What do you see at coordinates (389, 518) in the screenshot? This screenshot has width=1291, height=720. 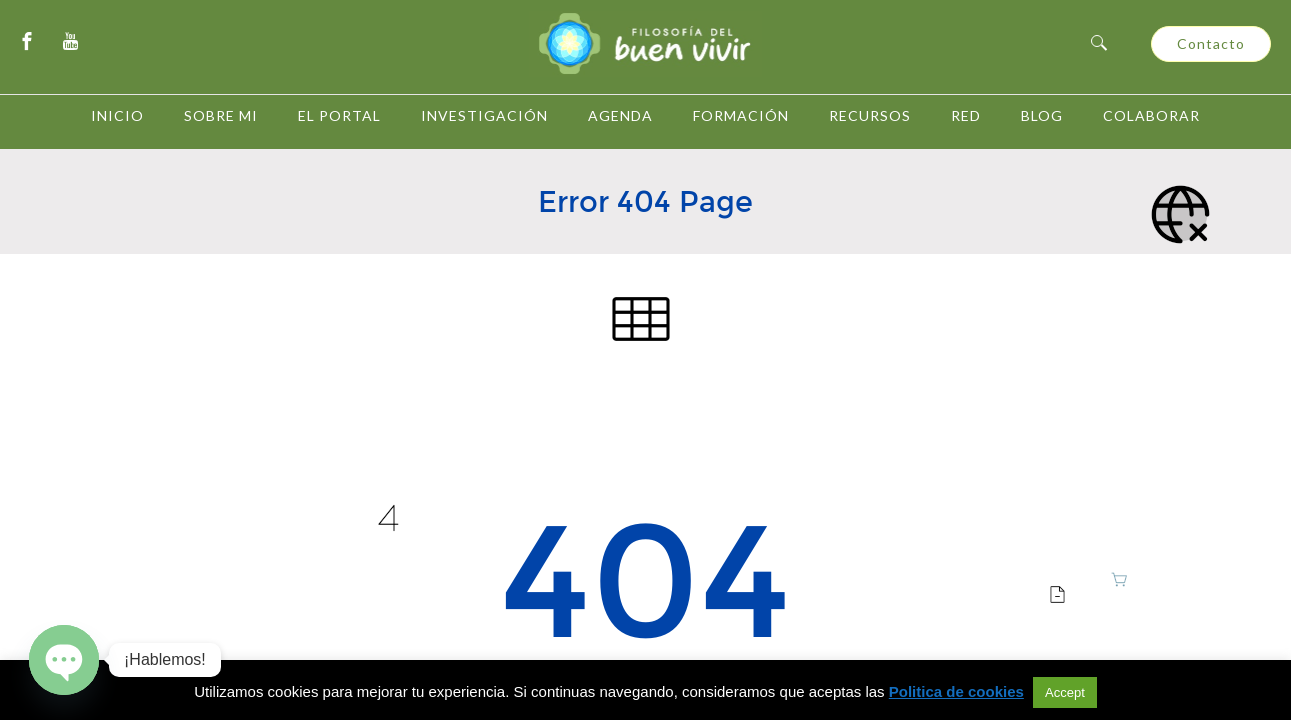 I see `indicates step four in a sequence or process` at bounding box center [389, 518].